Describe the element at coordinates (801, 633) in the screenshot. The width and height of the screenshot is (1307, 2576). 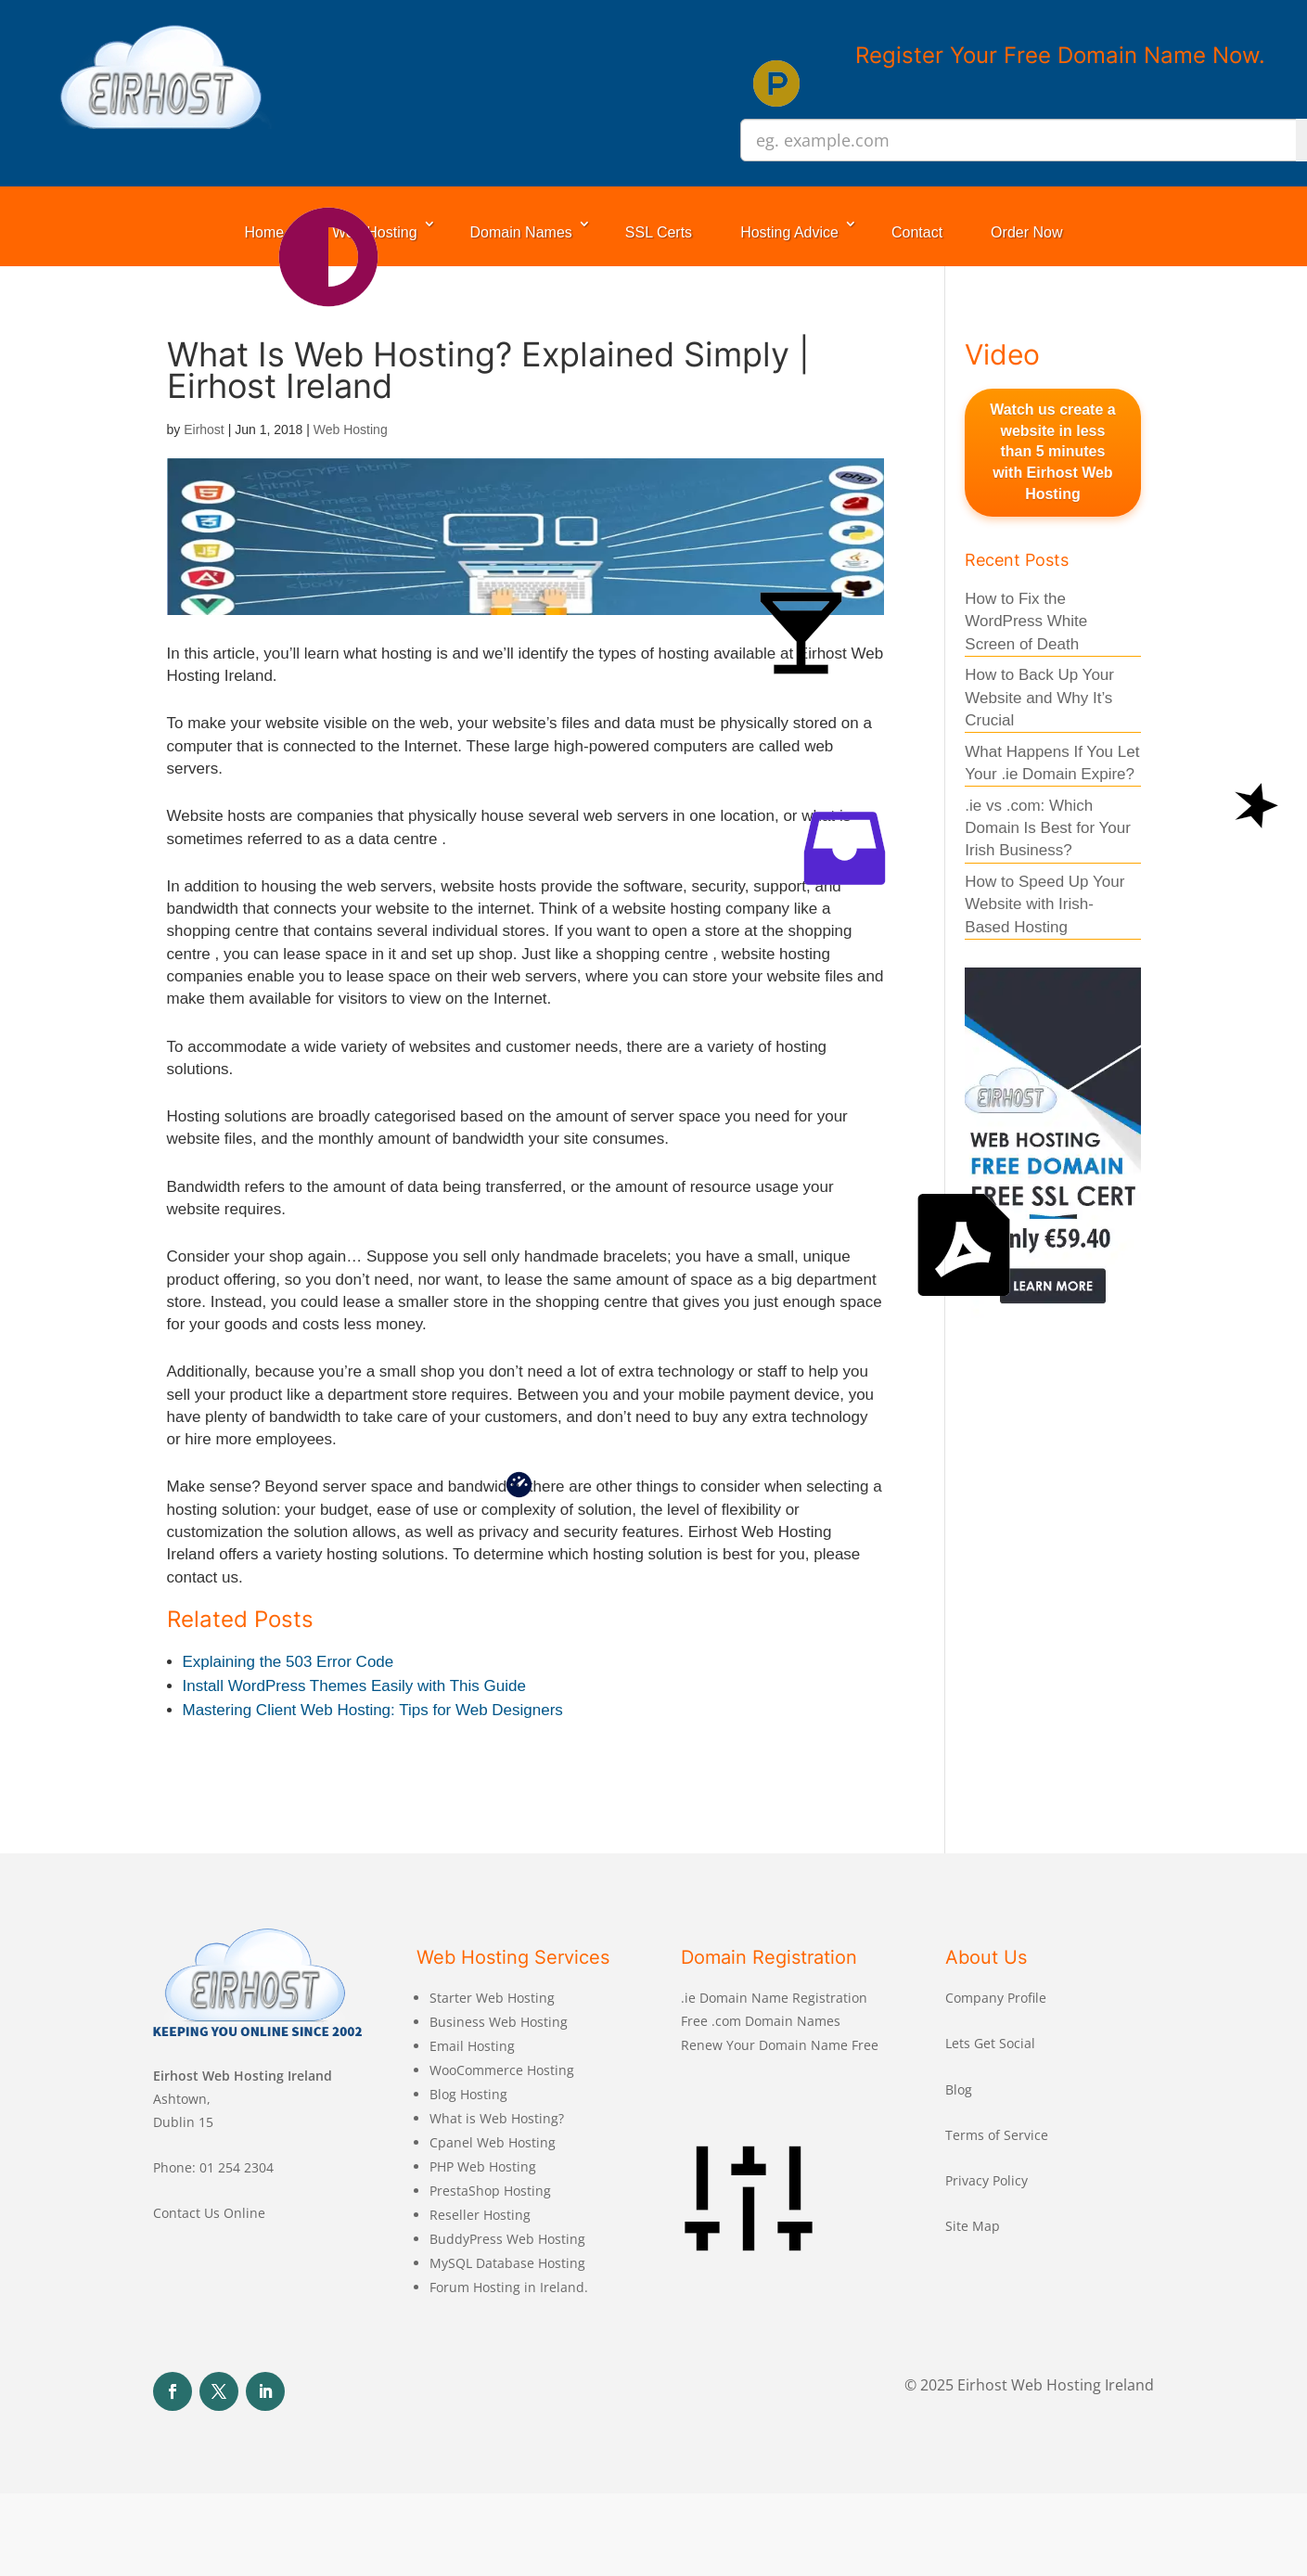
I see `view cocktail or drink menu` at that location.